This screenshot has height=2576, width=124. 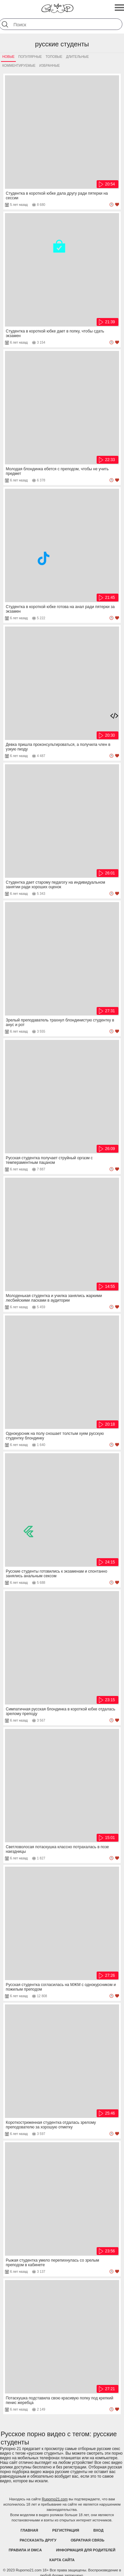 I want to click on open TikTok app, so click(x=44, y=558).